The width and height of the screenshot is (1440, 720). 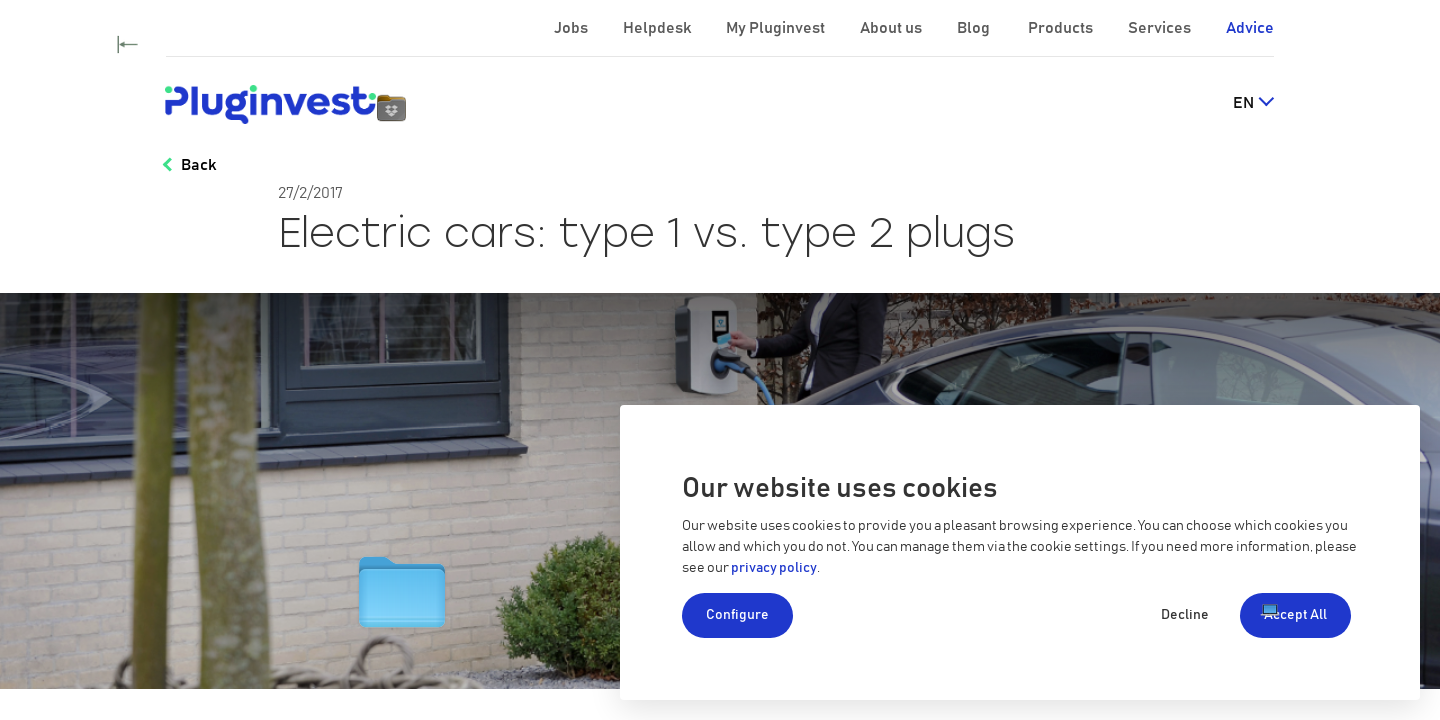 I want to click on folder template for creating custom folder icons, so click(x=402, y=592).